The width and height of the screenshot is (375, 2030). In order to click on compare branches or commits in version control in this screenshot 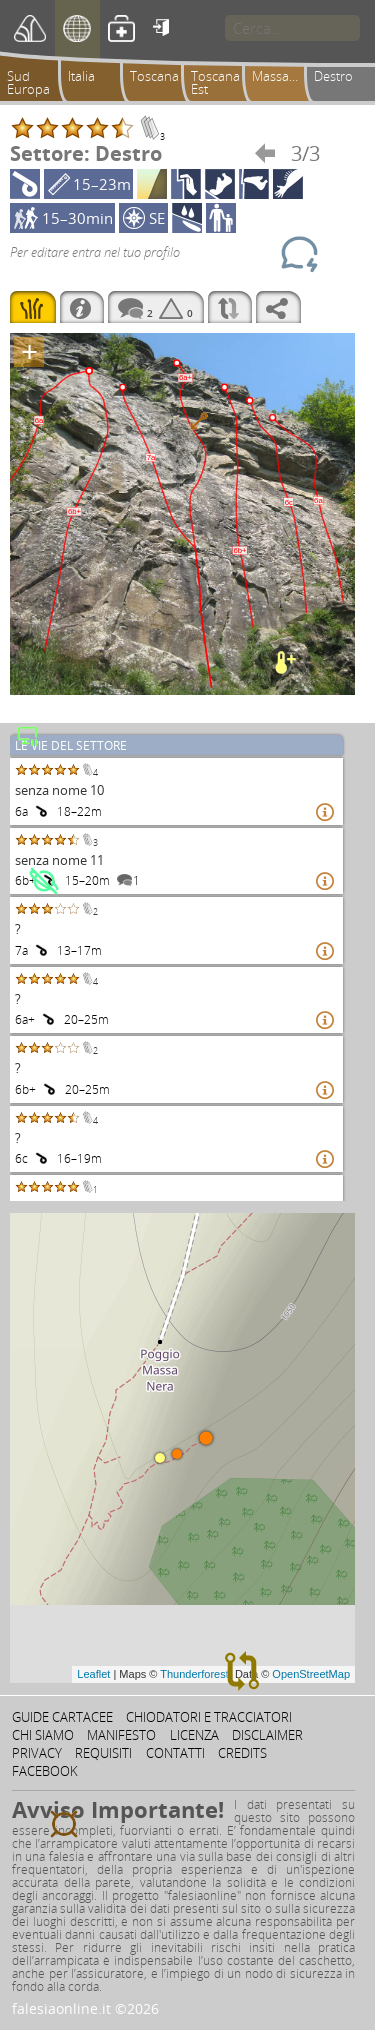, I will do `click(242, 1671)`.